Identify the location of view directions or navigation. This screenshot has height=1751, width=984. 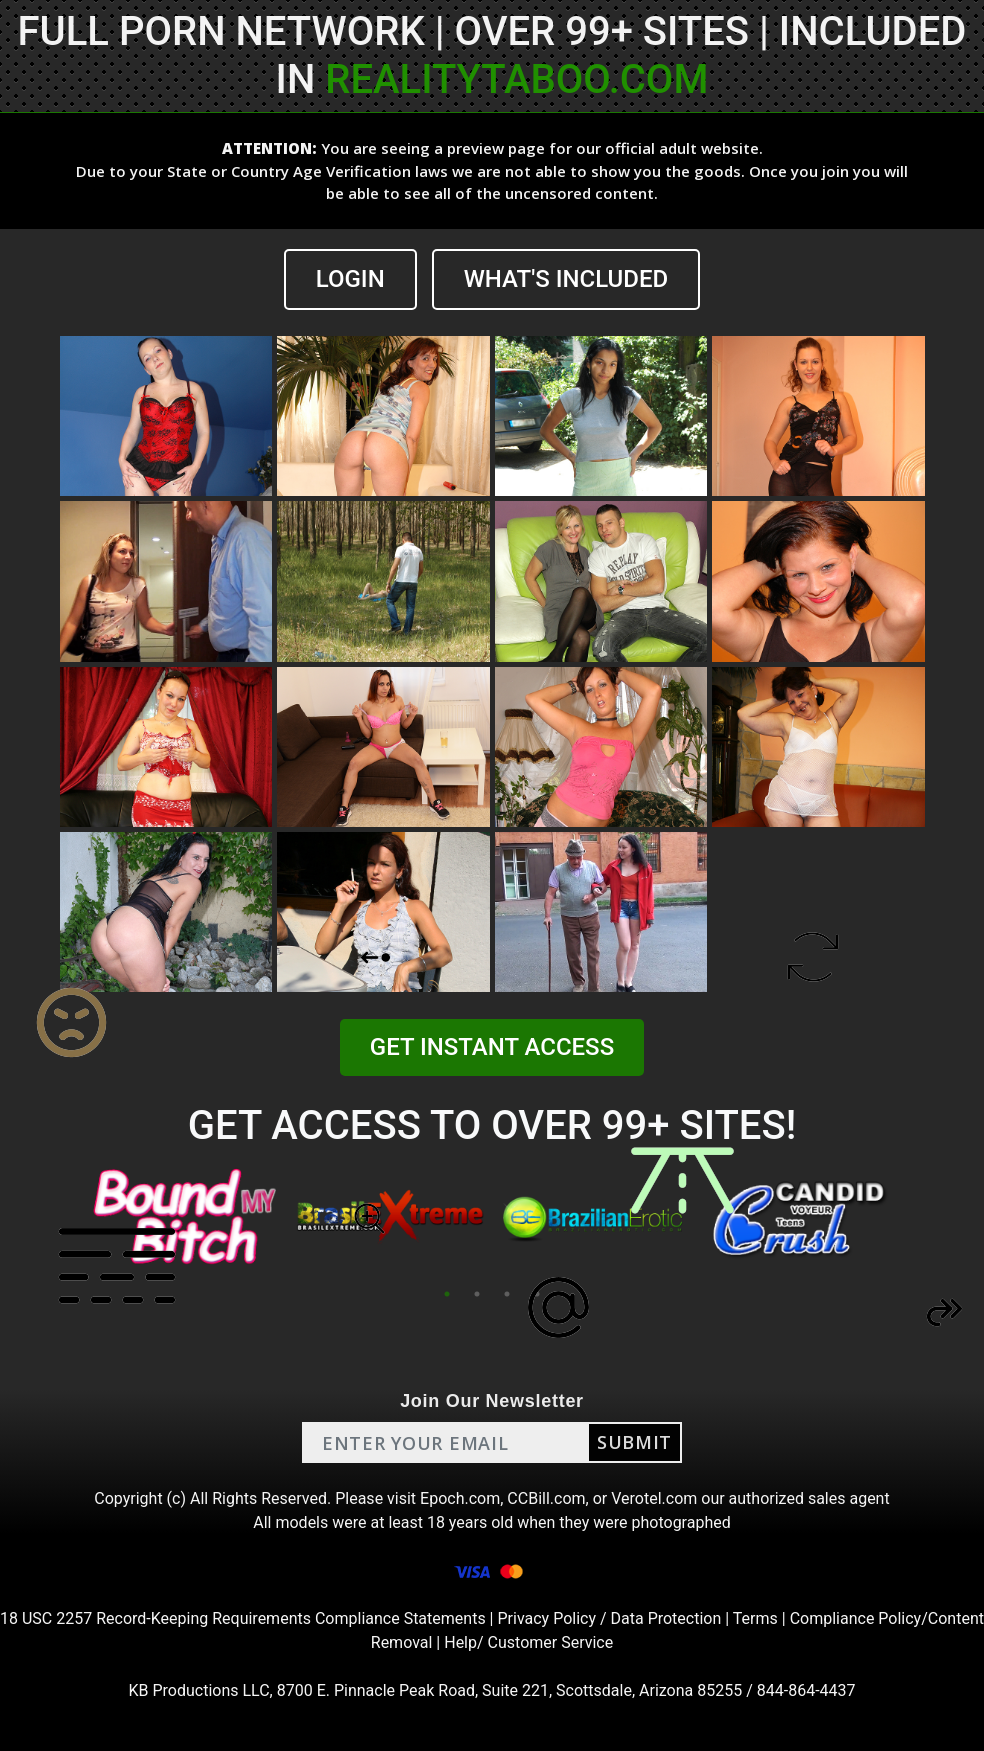
(682, 1180).